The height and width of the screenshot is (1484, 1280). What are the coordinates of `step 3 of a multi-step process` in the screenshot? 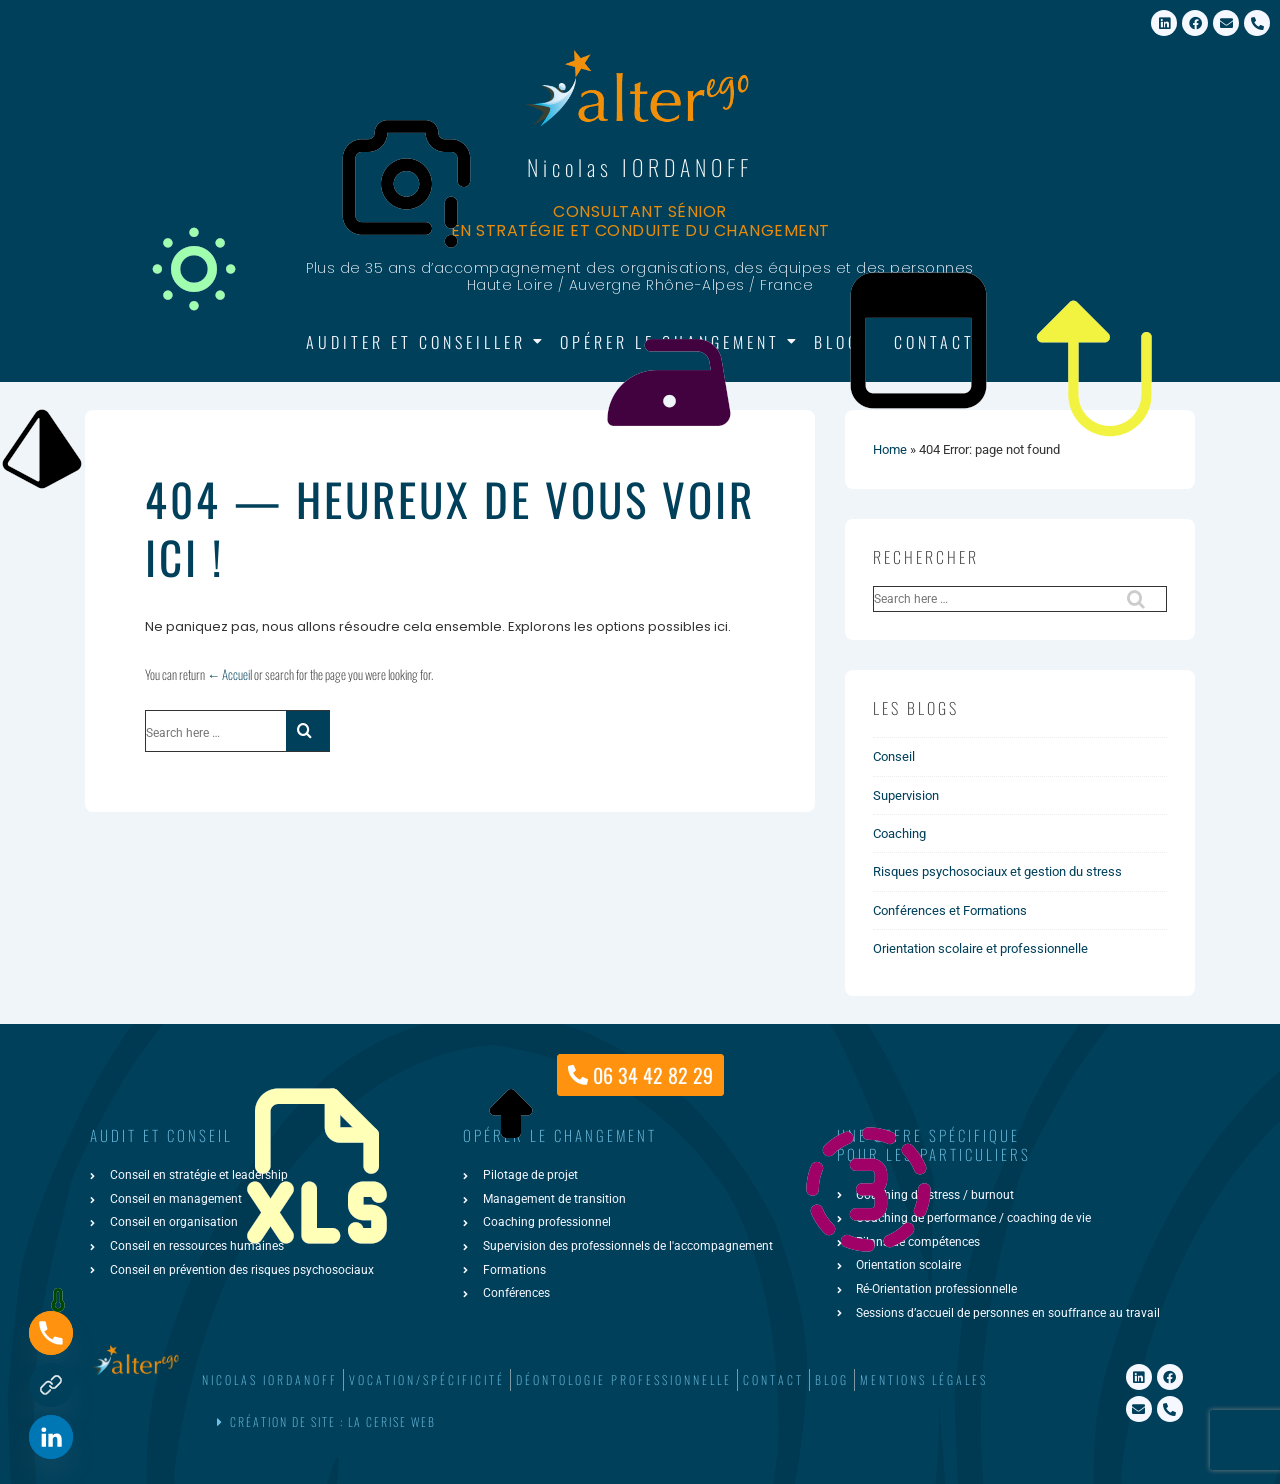 It's located at (868, 1189).